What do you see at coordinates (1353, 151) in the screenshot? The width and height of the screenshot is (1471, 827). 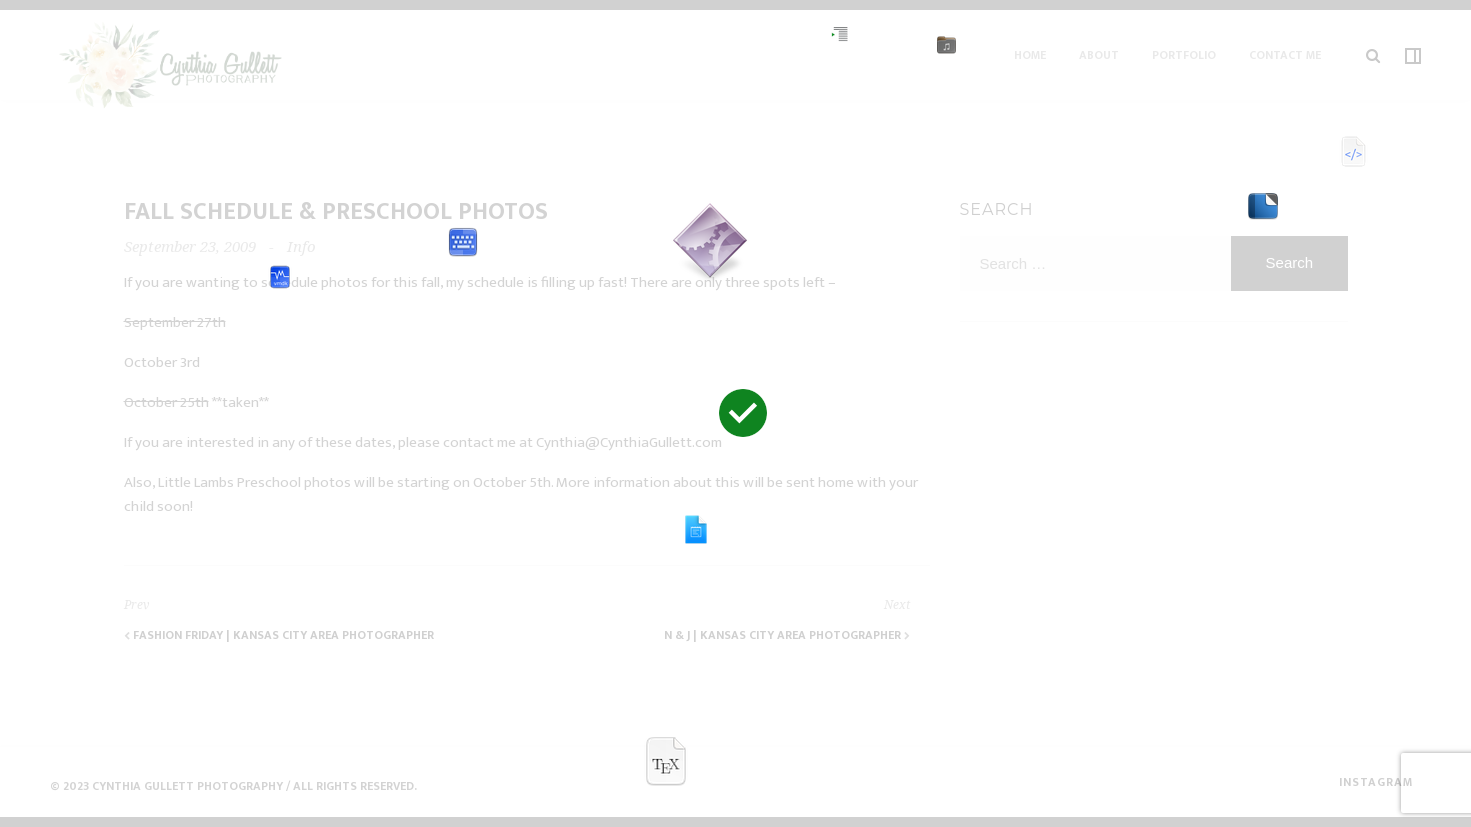 I see `an HTML or web document file` at bounding box center [1353, 151].